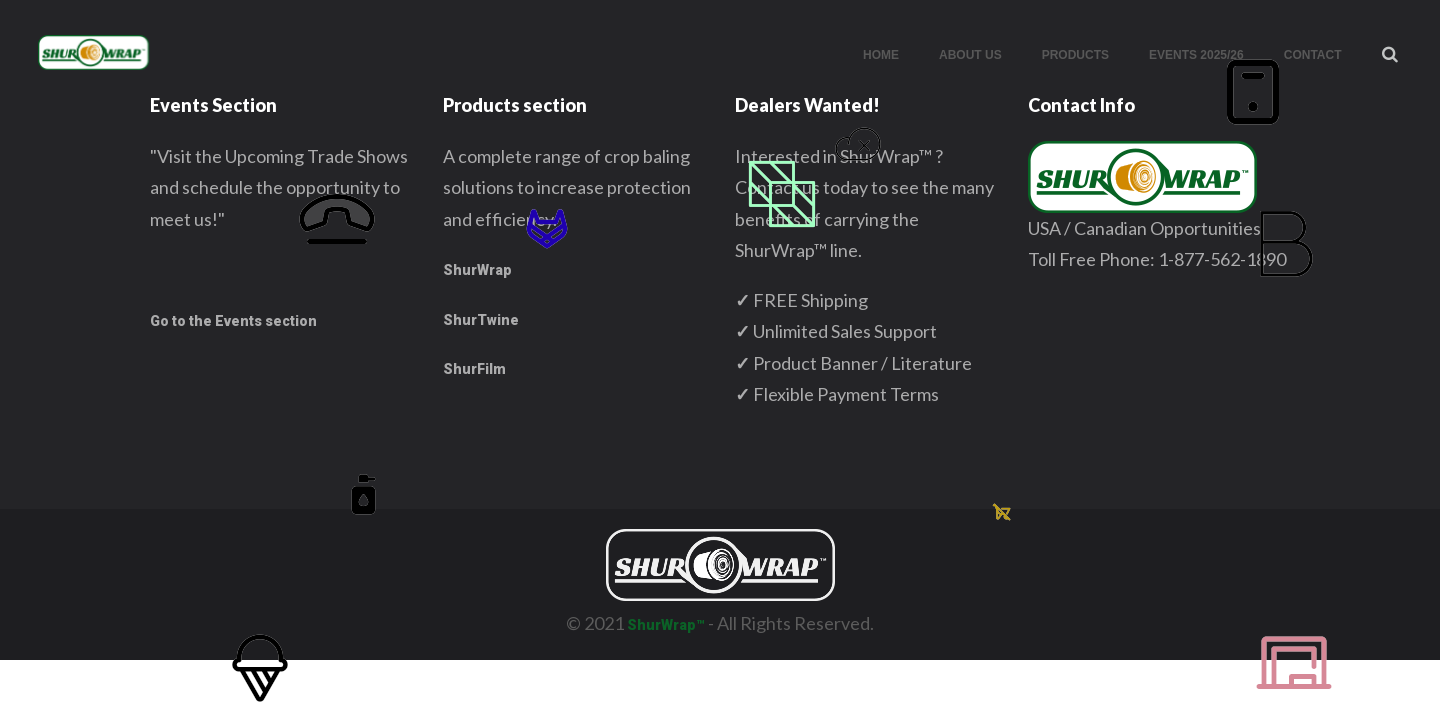  I want to click on access hand sanitizer or soap dispenser location, so click(363, 495).